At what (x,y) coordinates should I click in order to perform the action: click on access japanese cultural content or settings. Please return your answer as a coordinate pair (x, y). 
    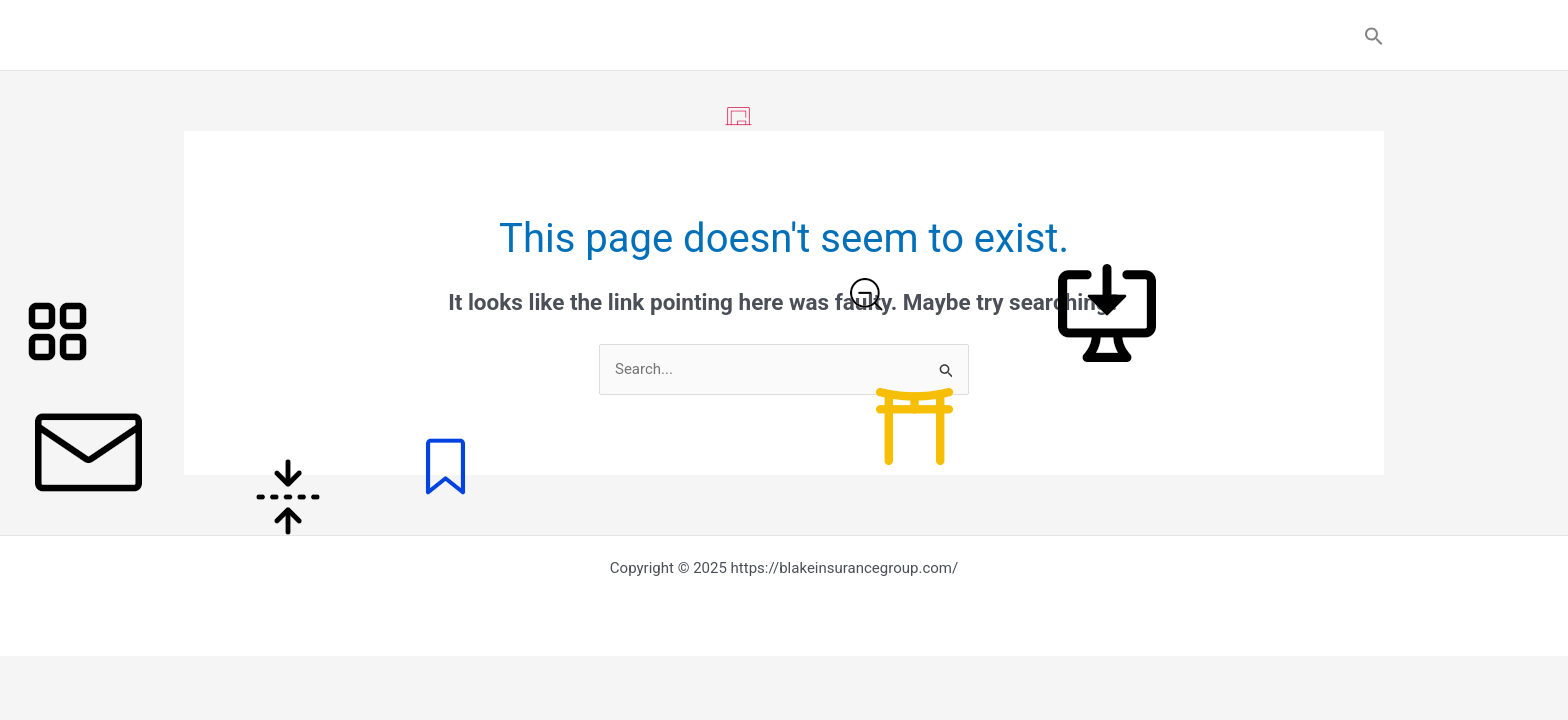
    Looking at the image, I should click on (914, 426).